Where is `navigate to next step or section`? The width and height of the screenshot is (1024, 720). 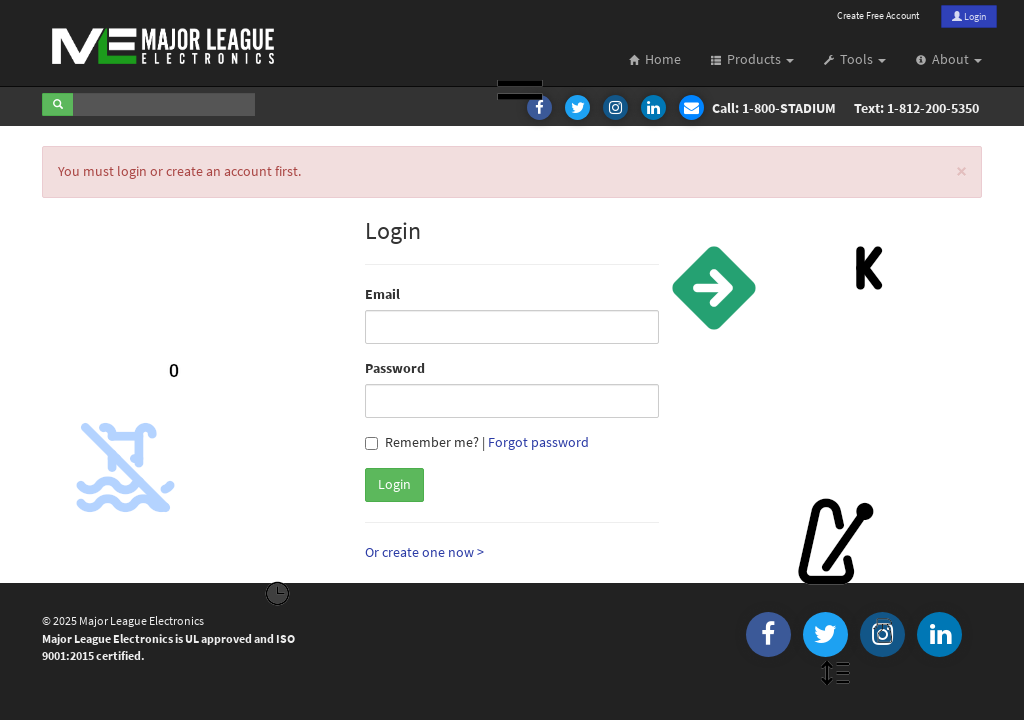 navigate to next step or section is located at coordinates (714, 288).